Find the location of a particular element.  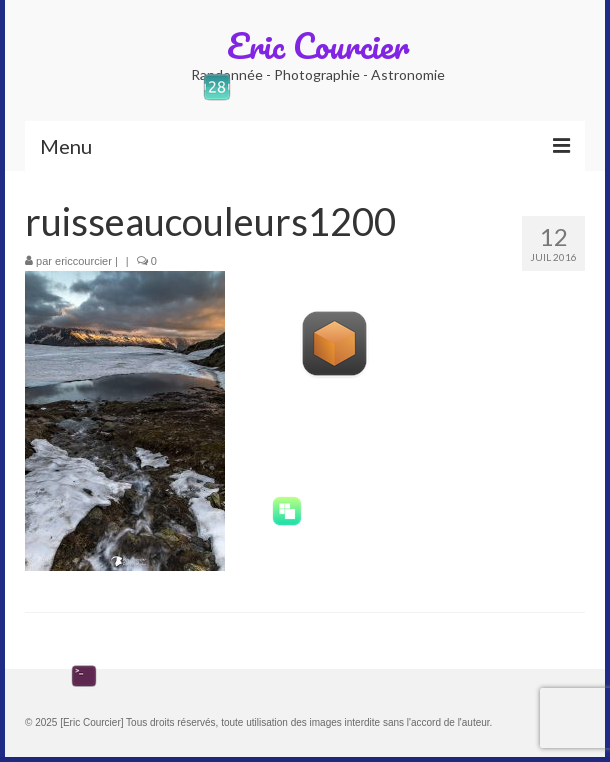

open bauh package manager is located at coordinates (334, 343).